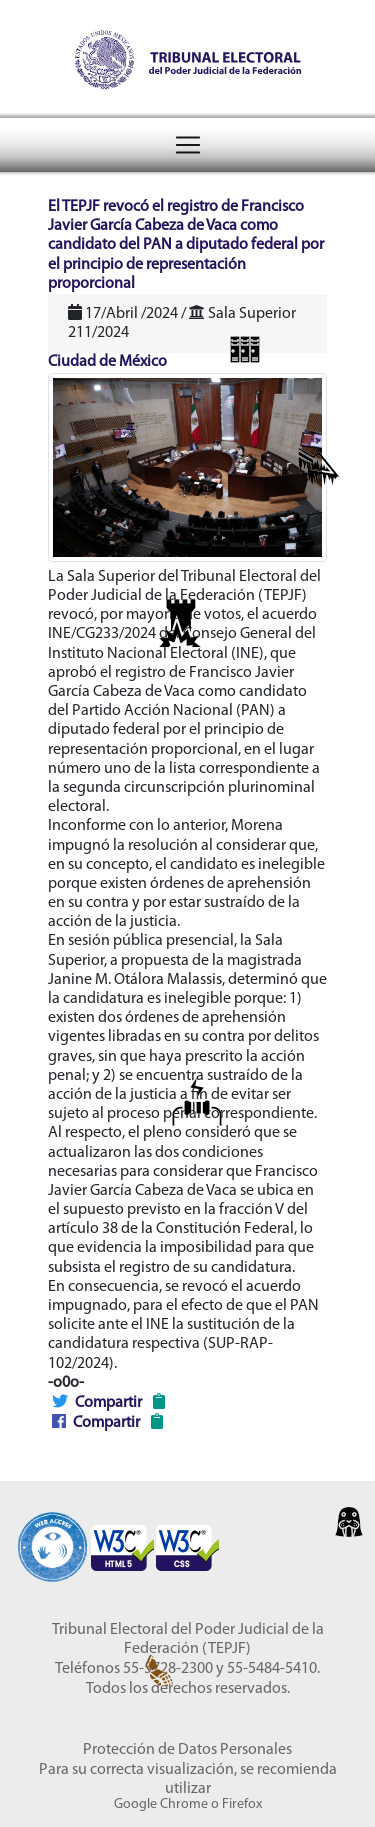 The image size is (375, 1827). Describe the element at coordinates (245, 348) in the screenshot. I see `access storage lockers or compartments` at that location.